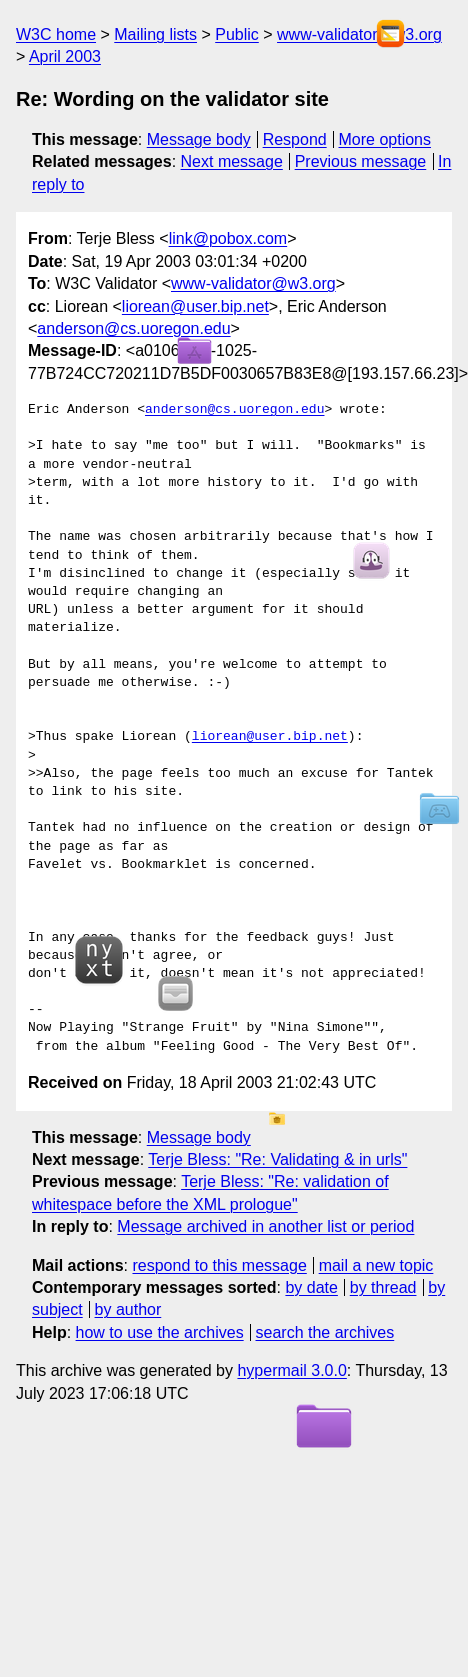 This screenshot has height=1677, width=468. Describe the element at coordinates (99, 960) in the screenshot. I see `open nyxt web browser` at that location.